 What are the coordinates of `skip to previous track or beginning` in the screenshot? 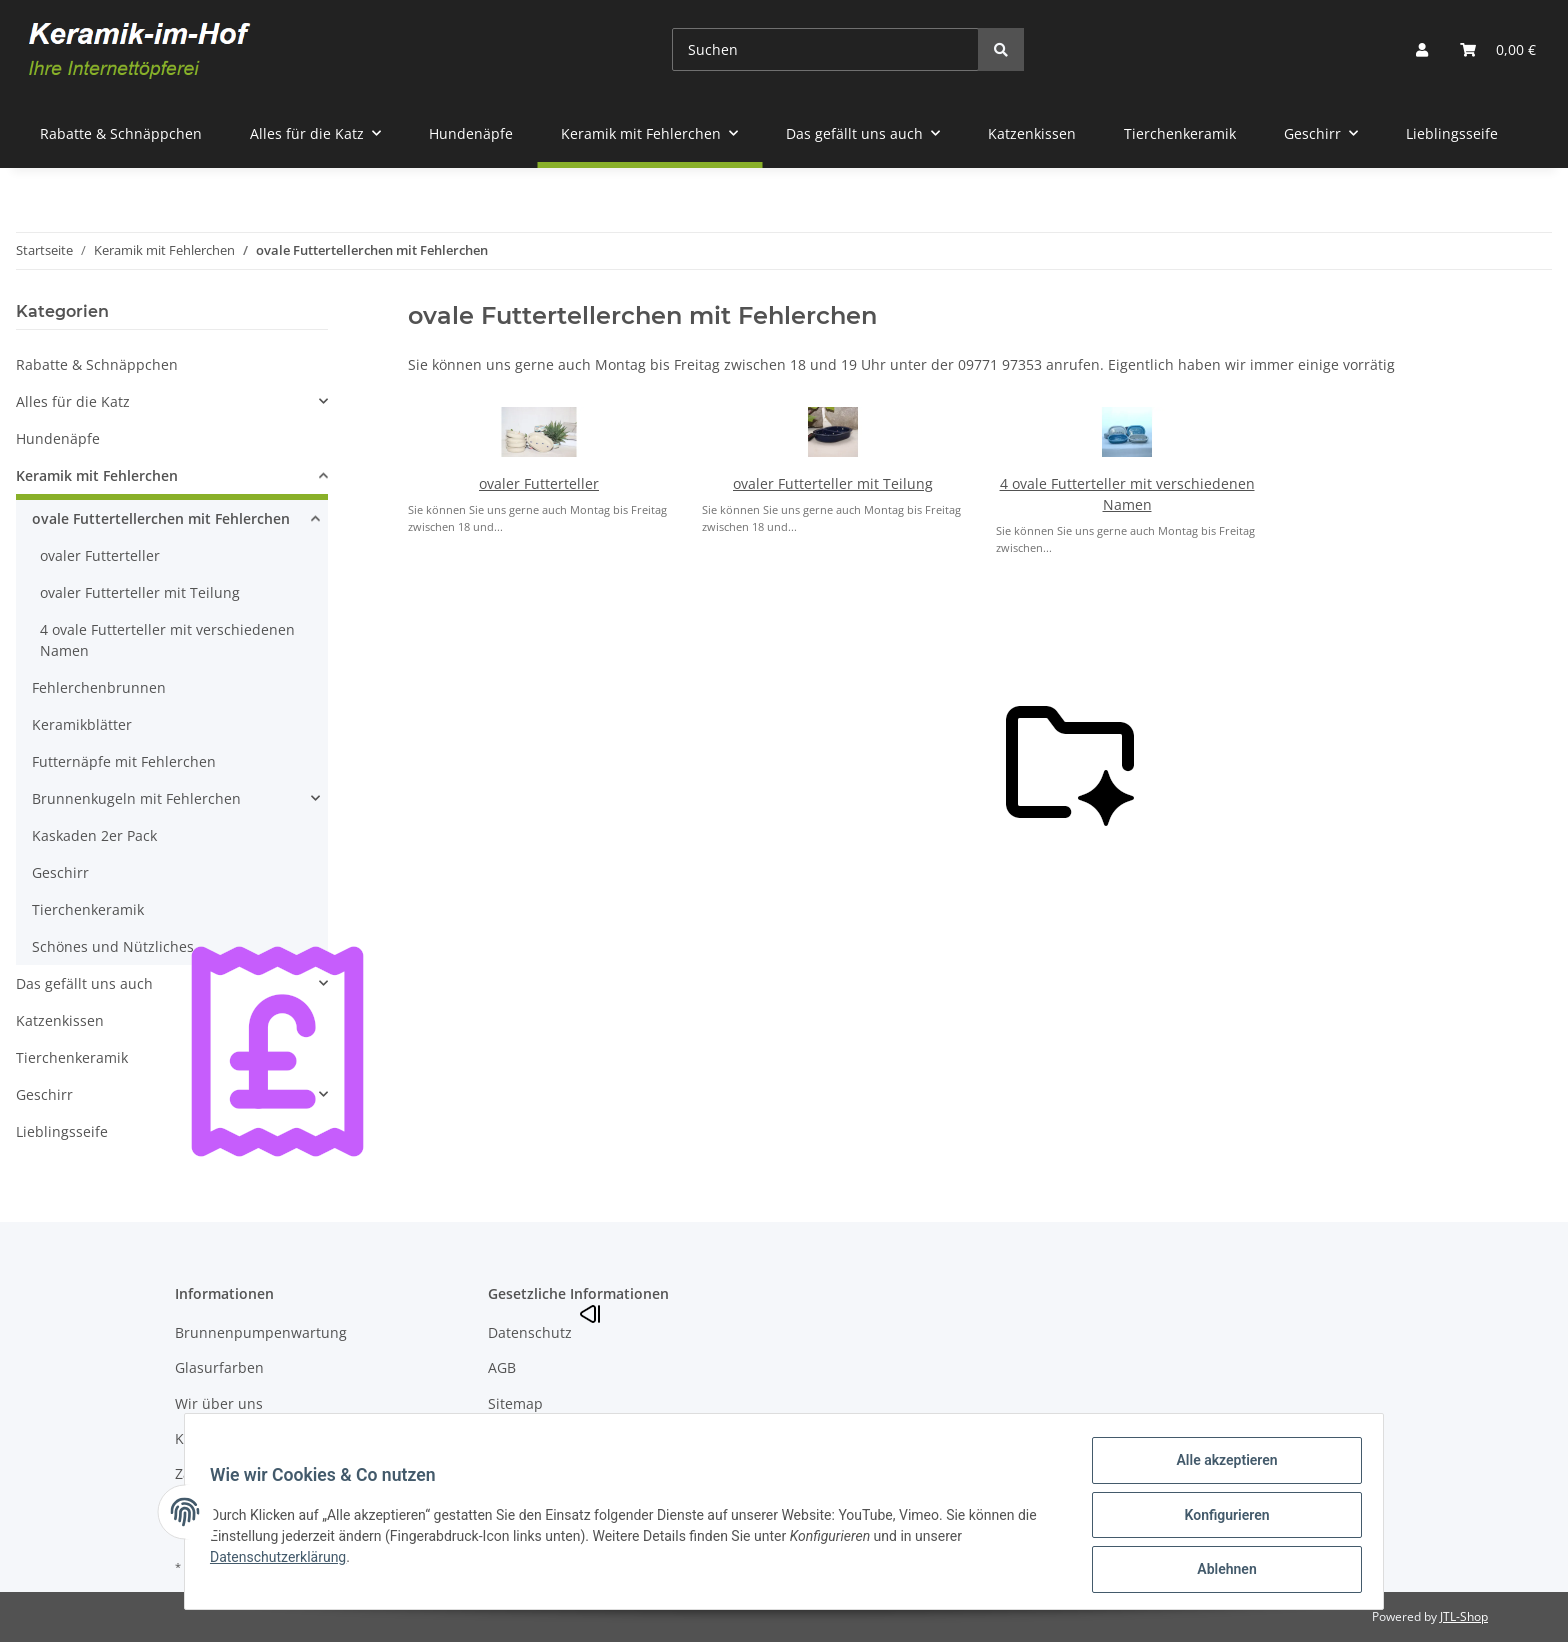 It's located at (590, 1314).